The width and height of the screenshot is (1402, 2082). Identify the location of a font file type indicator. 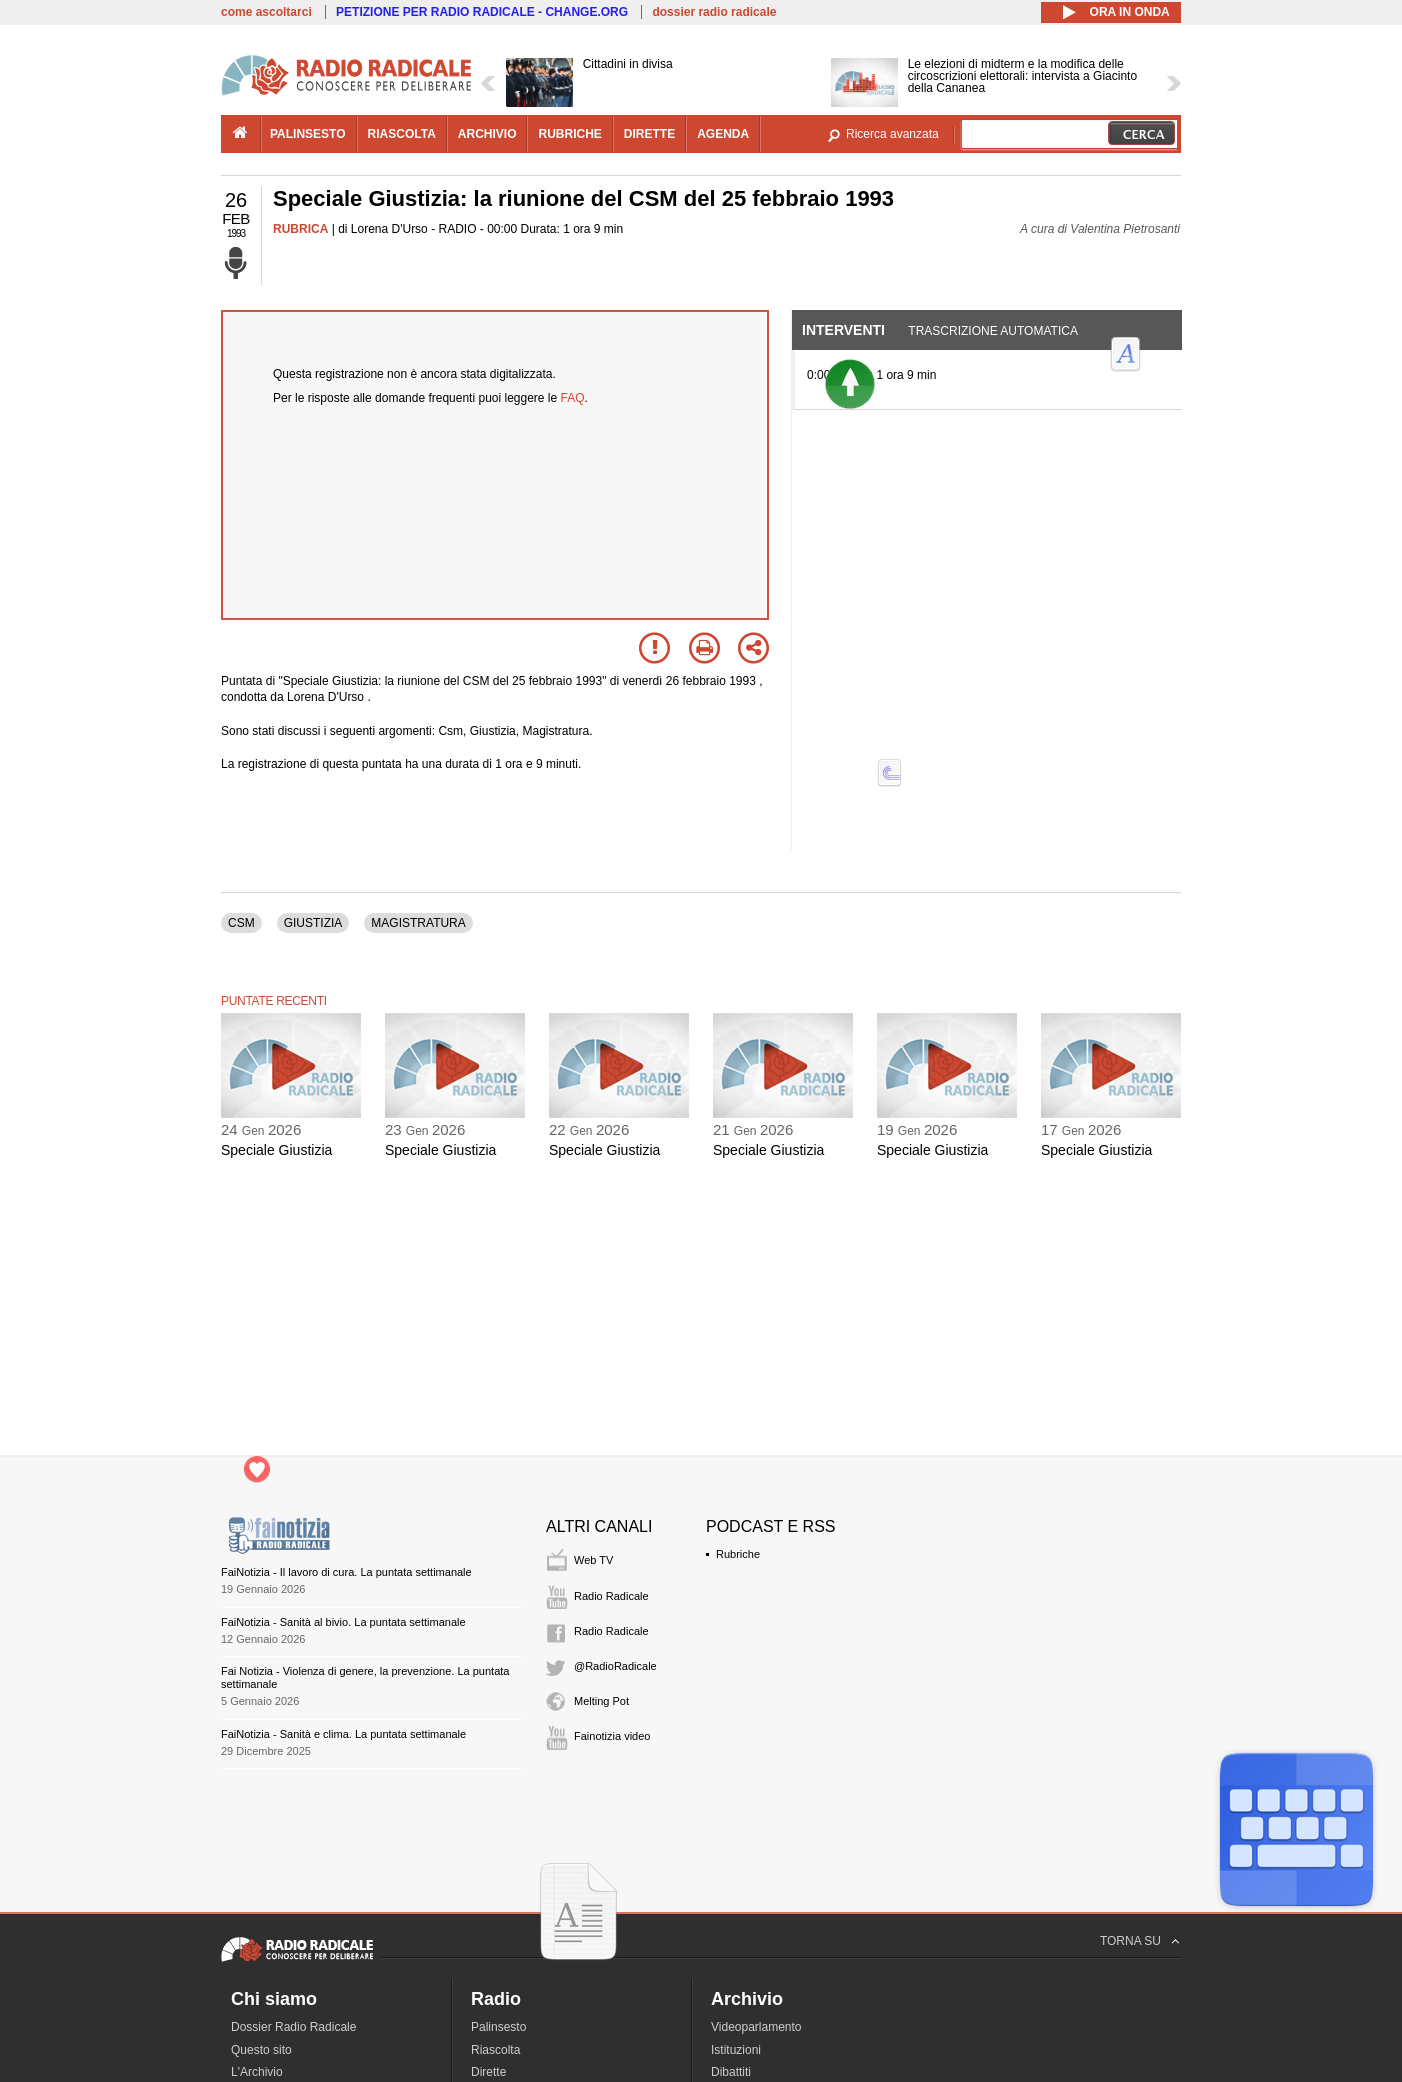
(1125, 353).